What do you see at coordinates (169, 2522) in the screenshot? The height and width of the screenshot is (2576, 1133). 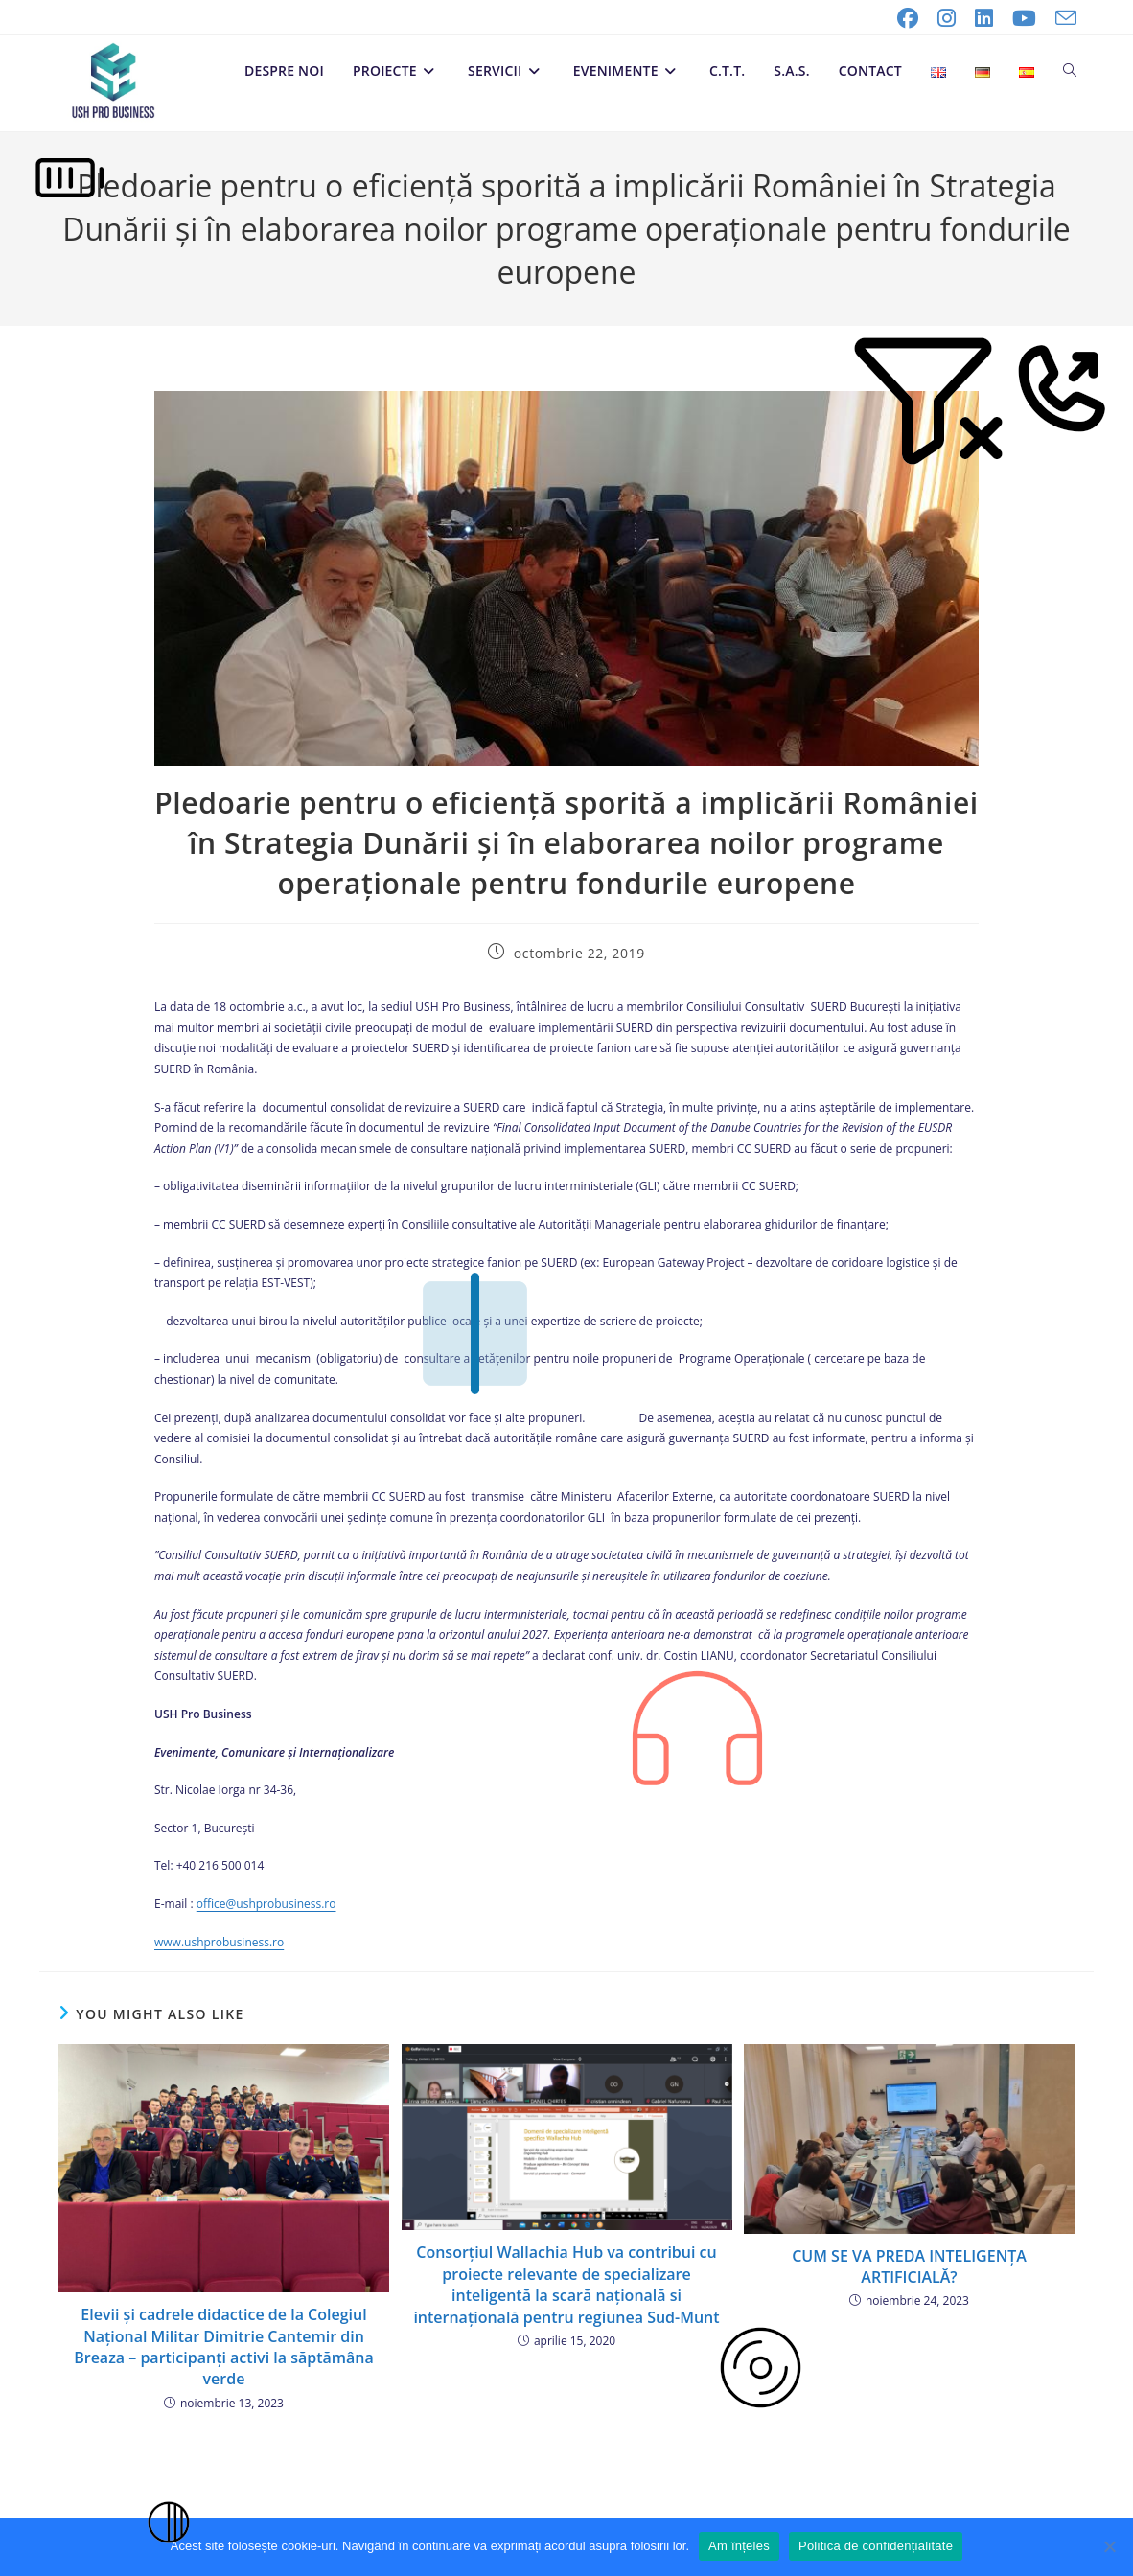 I see `adjust display contrast settings` at bounding box center [169, 2522].